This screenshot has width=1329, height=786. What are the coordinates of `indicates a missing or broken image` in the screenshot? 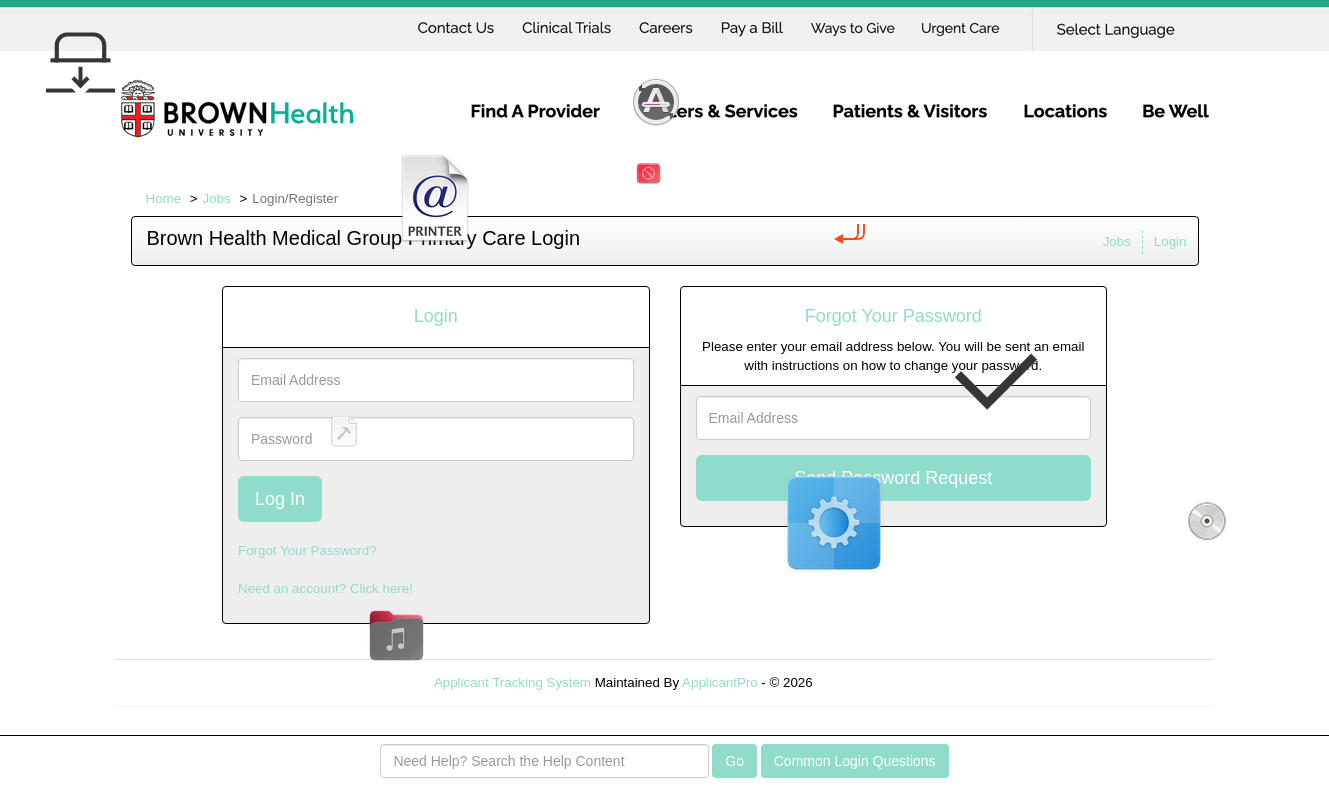 It's located at (648, 172).